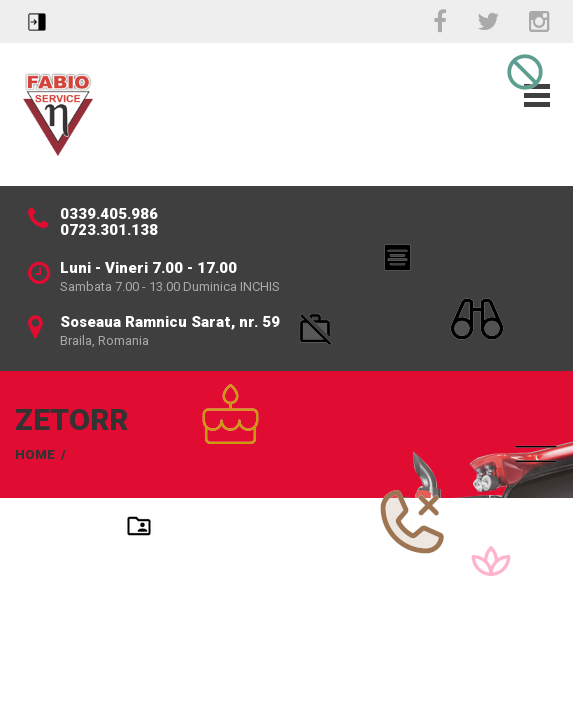 This screenshot has width=573, height=720. I want to click on indicates a prohibited or blocked action, so click(525, 72).